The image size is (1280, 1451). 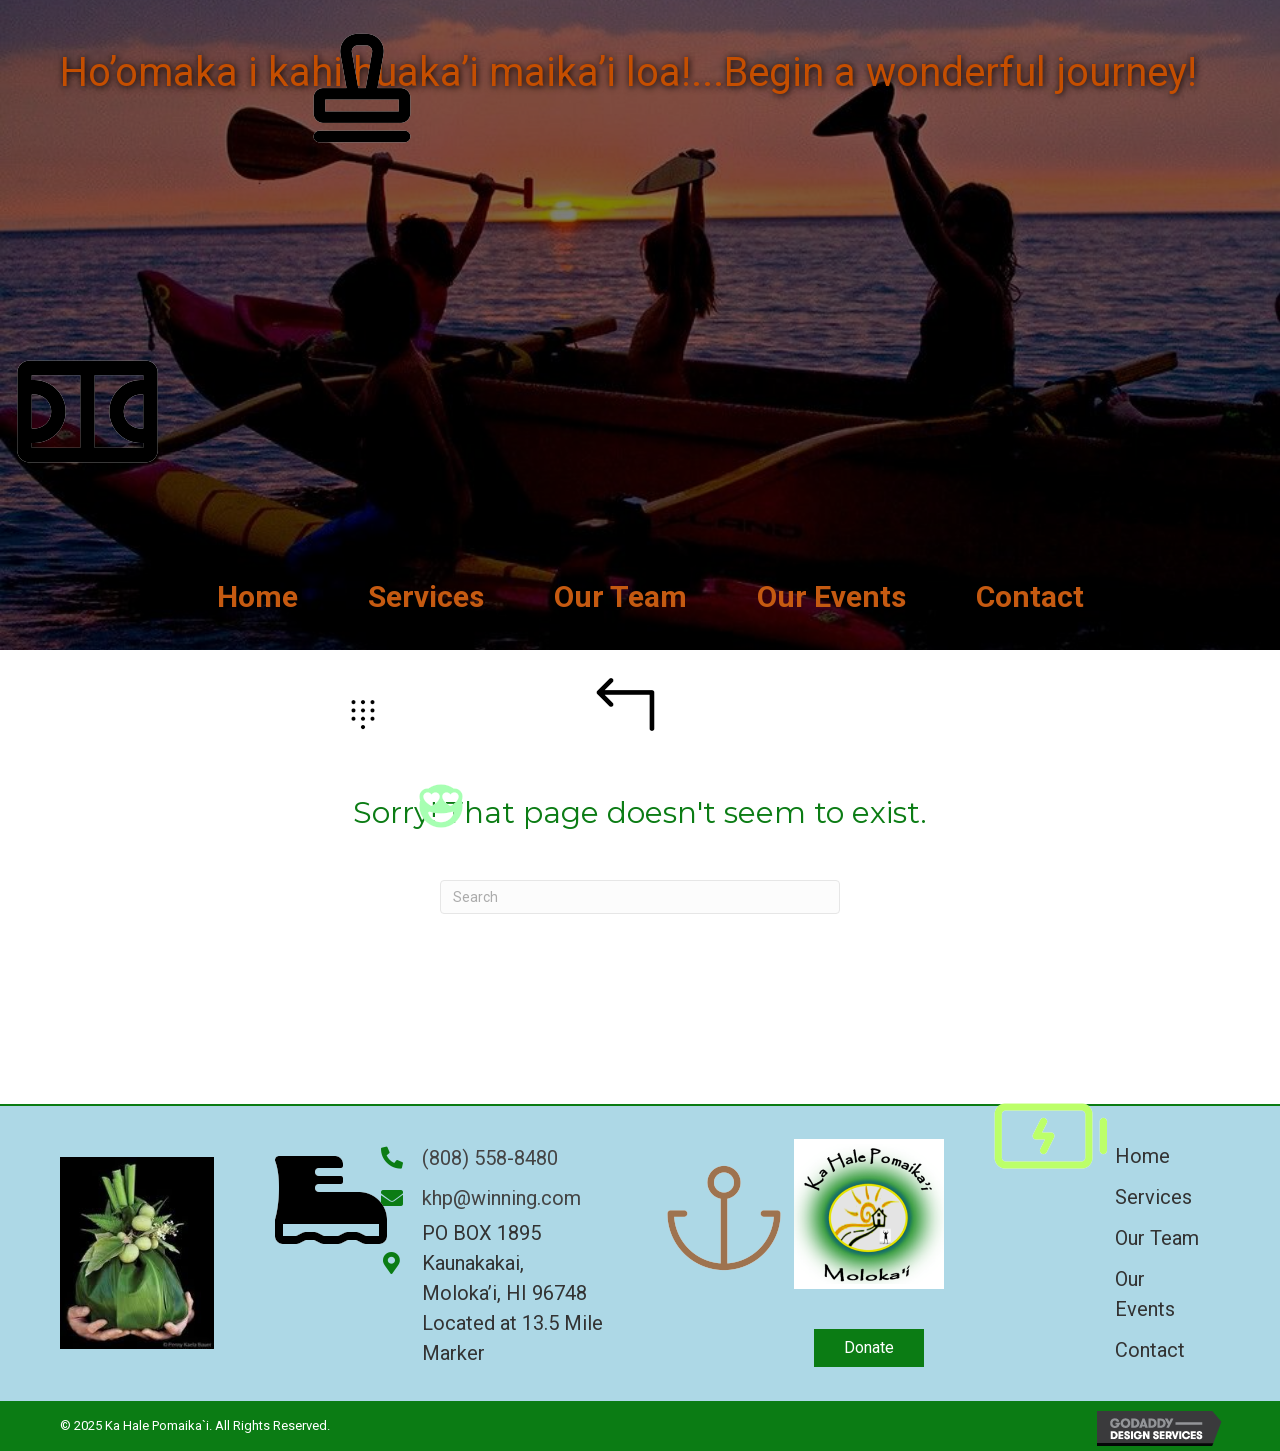 I want to click on anchor link or element to a fixed position, so click(x=724, y=1218).